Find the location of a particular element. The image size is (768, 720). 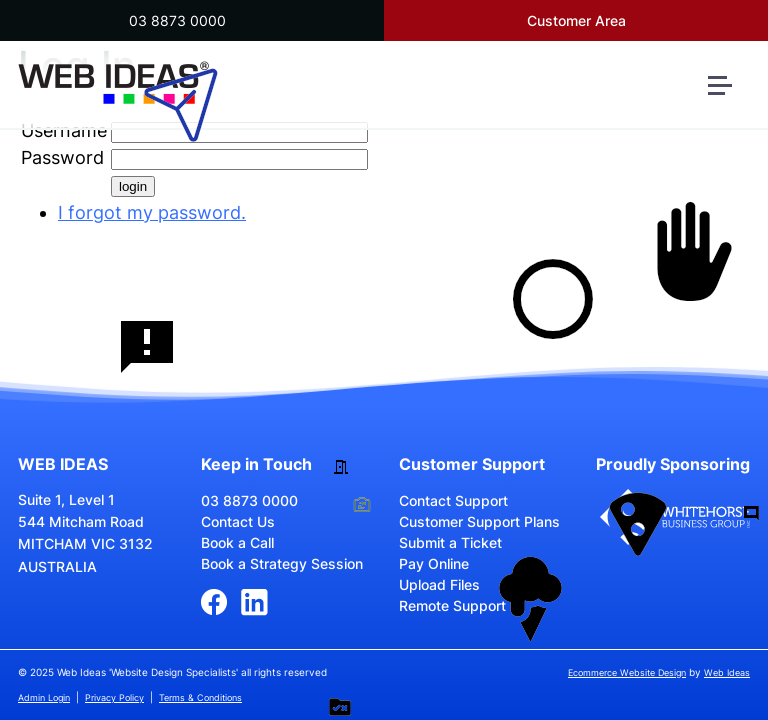

find nearby pizza restaurants is located at coordinates (638, 526).